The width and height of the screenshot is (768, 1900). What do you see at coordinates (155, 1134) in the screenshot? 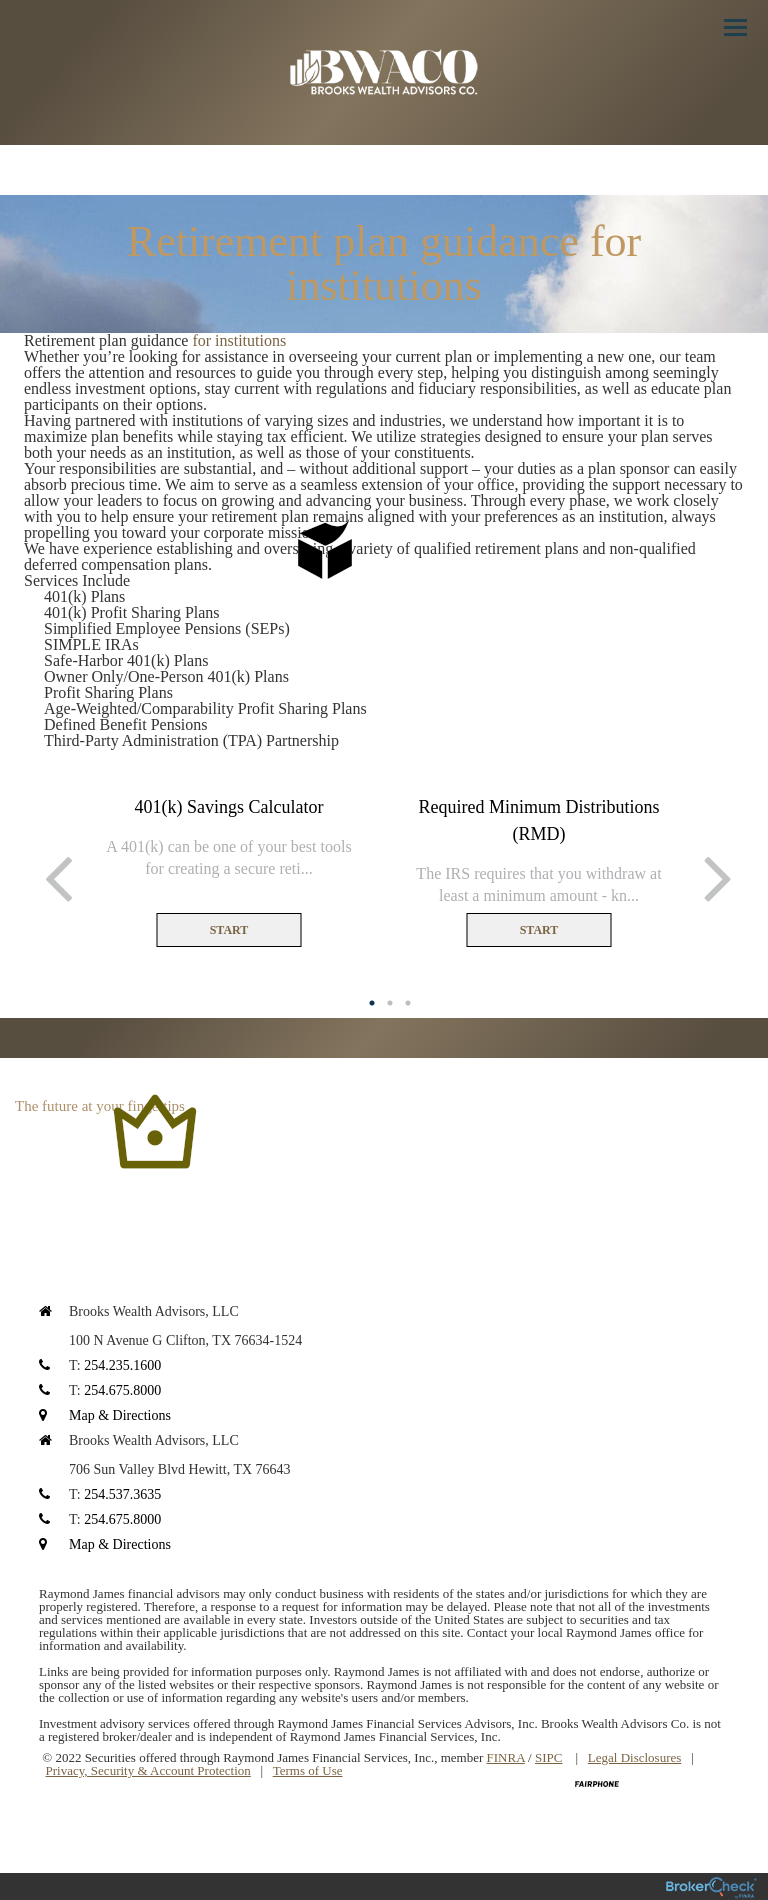
I see `indicates VIP or premium membership status` at bounding box center [155, 1134].